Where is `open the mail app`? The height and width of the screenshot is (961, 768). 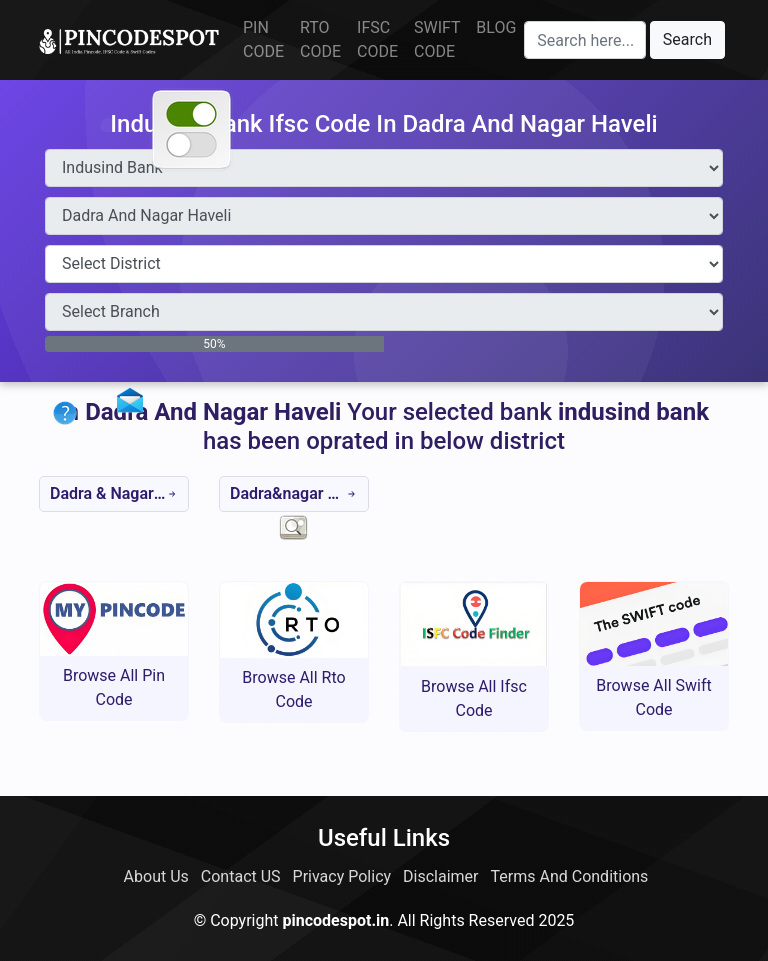 open the mail app is located at coordinates (130, 401).